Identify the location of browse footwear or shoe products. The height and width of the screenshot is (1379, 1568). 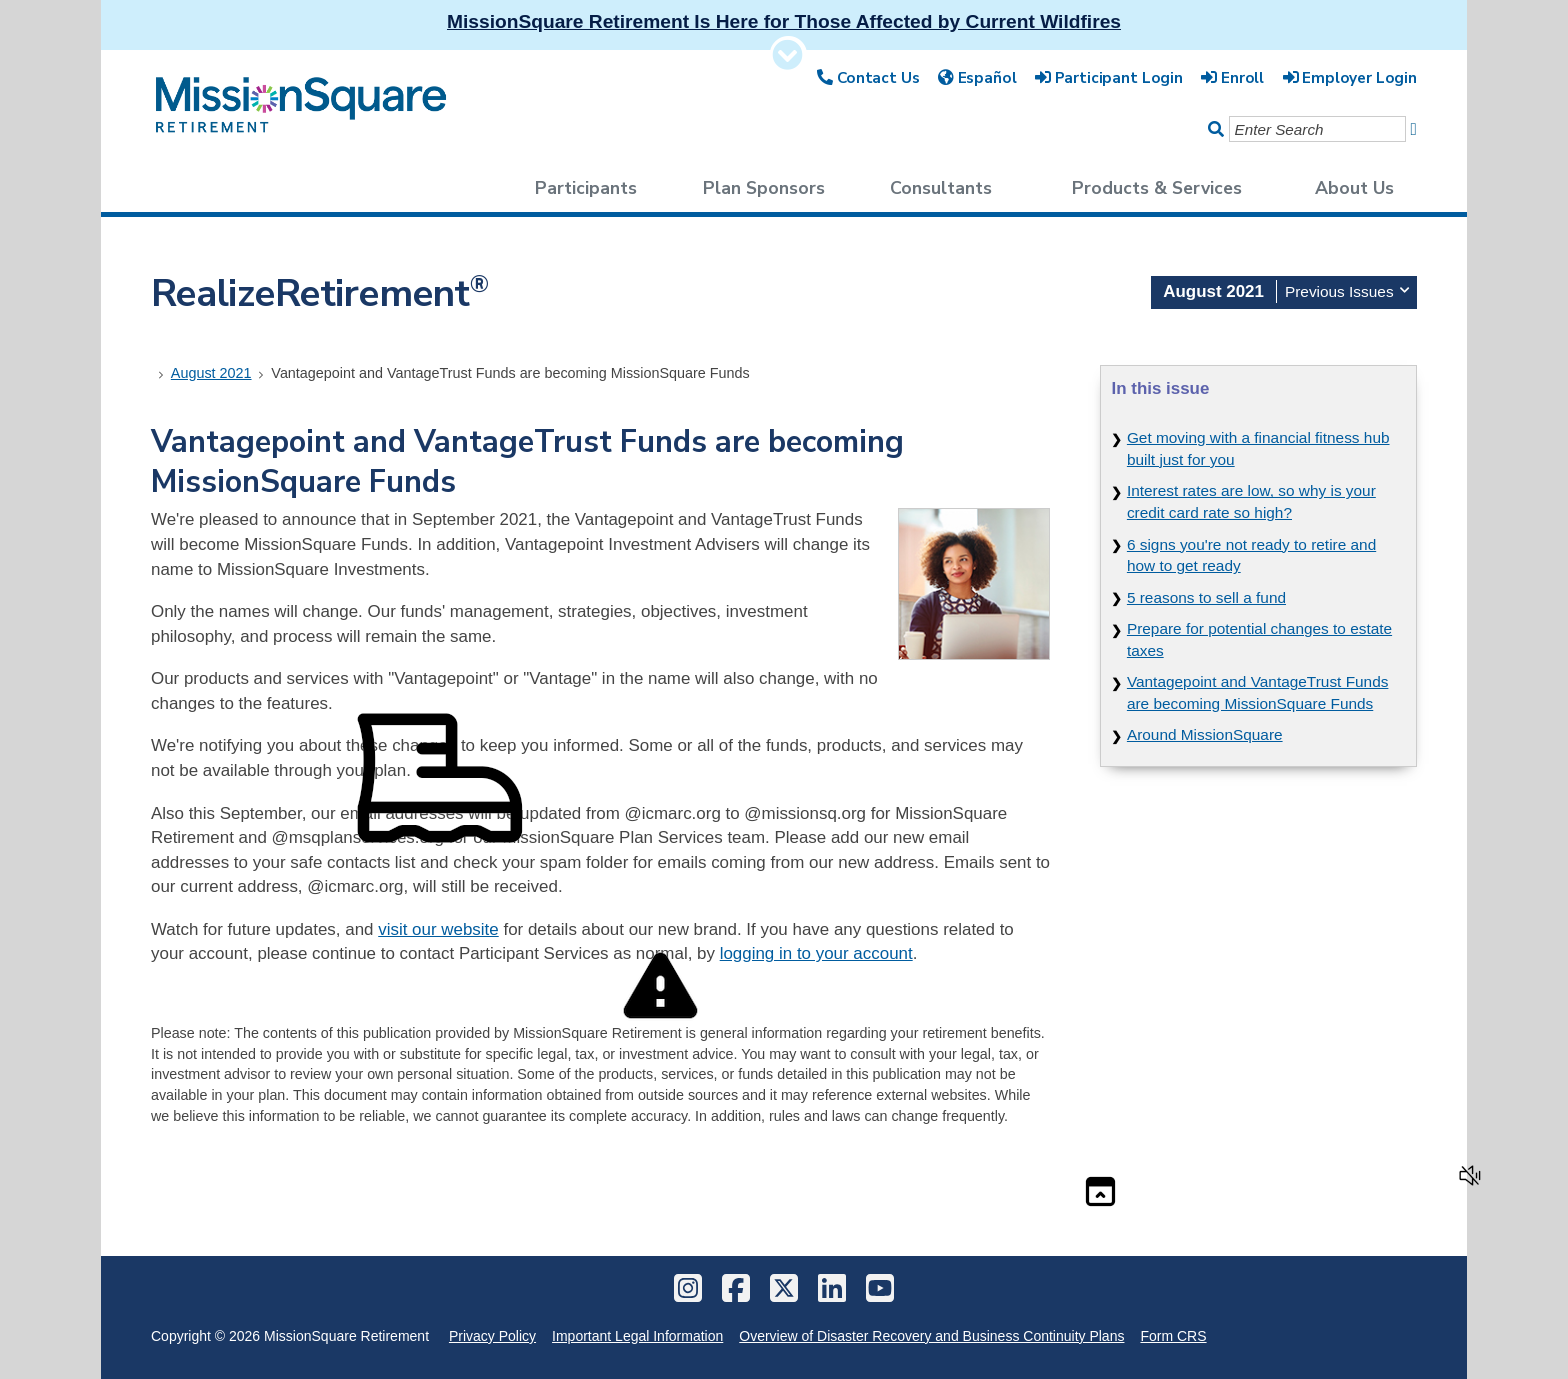
(434, 778).